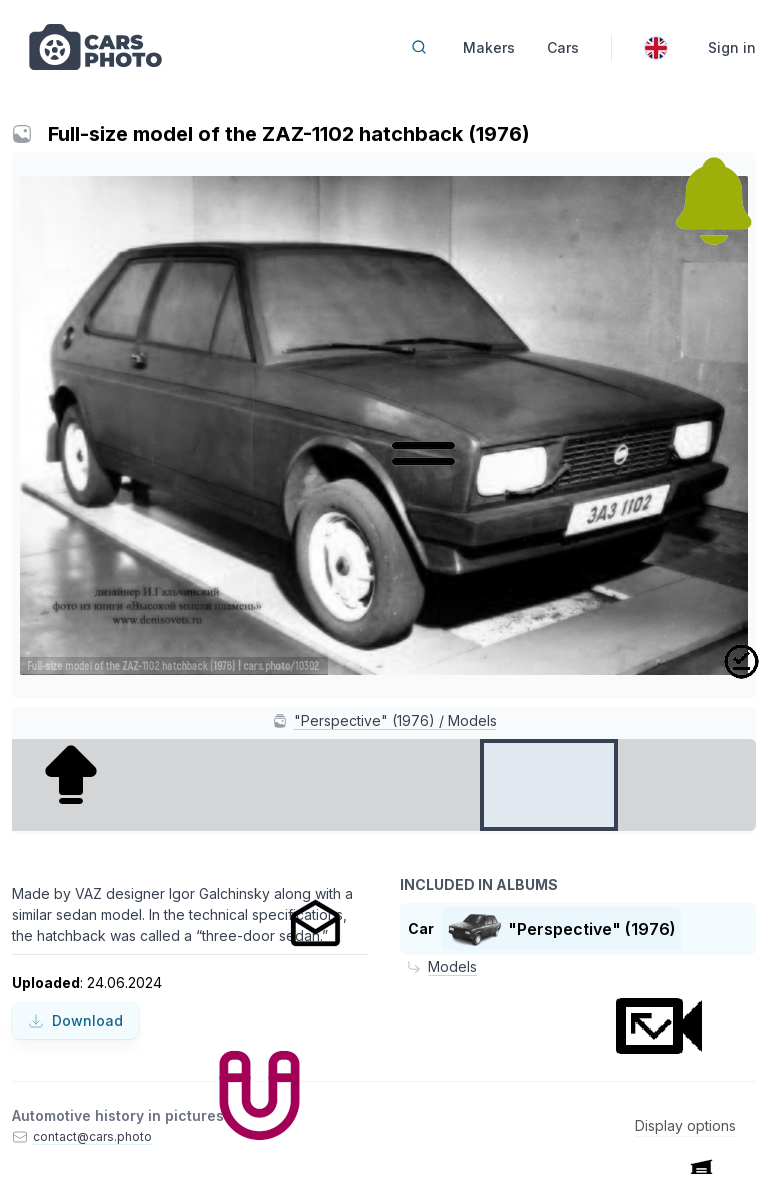 The height and width of the screenshot is (1187, 768). I want to click on view your notifications, so click(714, 201).